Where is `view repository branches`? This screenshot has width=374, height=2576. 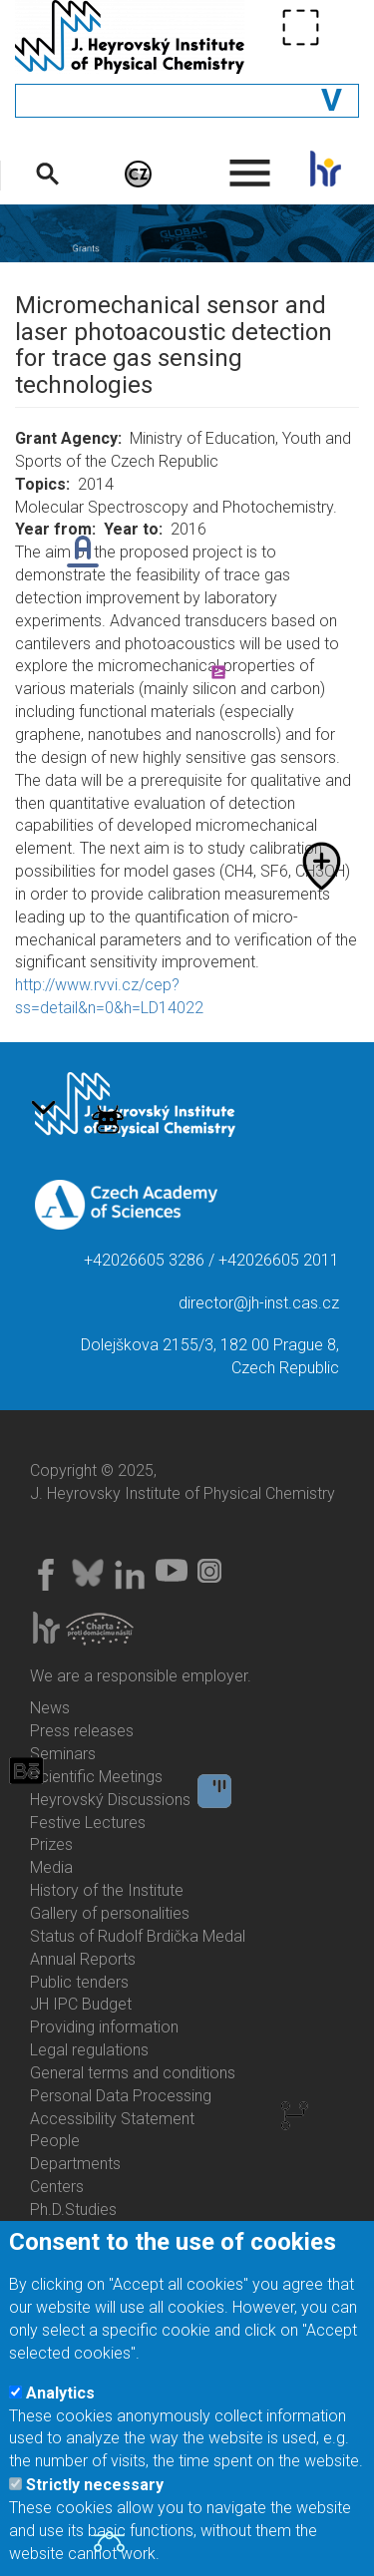
view repository branches is located at coordinates (292, 2115).